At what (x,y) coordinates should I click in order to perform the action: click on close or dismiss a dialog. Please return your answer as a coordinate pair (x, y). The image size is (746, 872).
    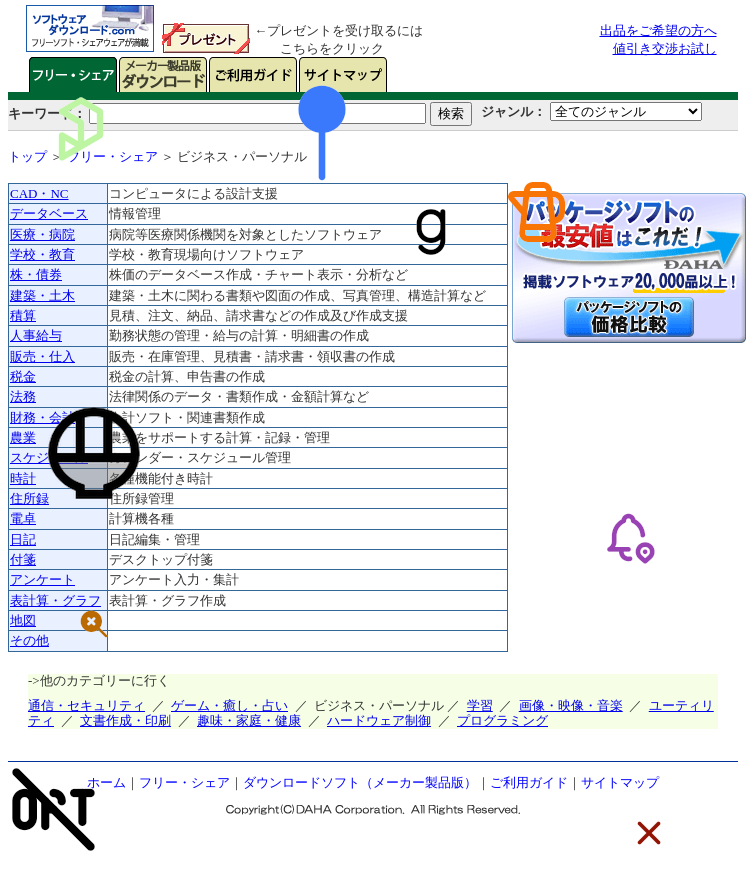
    Looking at the image, I should click on (649, 833).